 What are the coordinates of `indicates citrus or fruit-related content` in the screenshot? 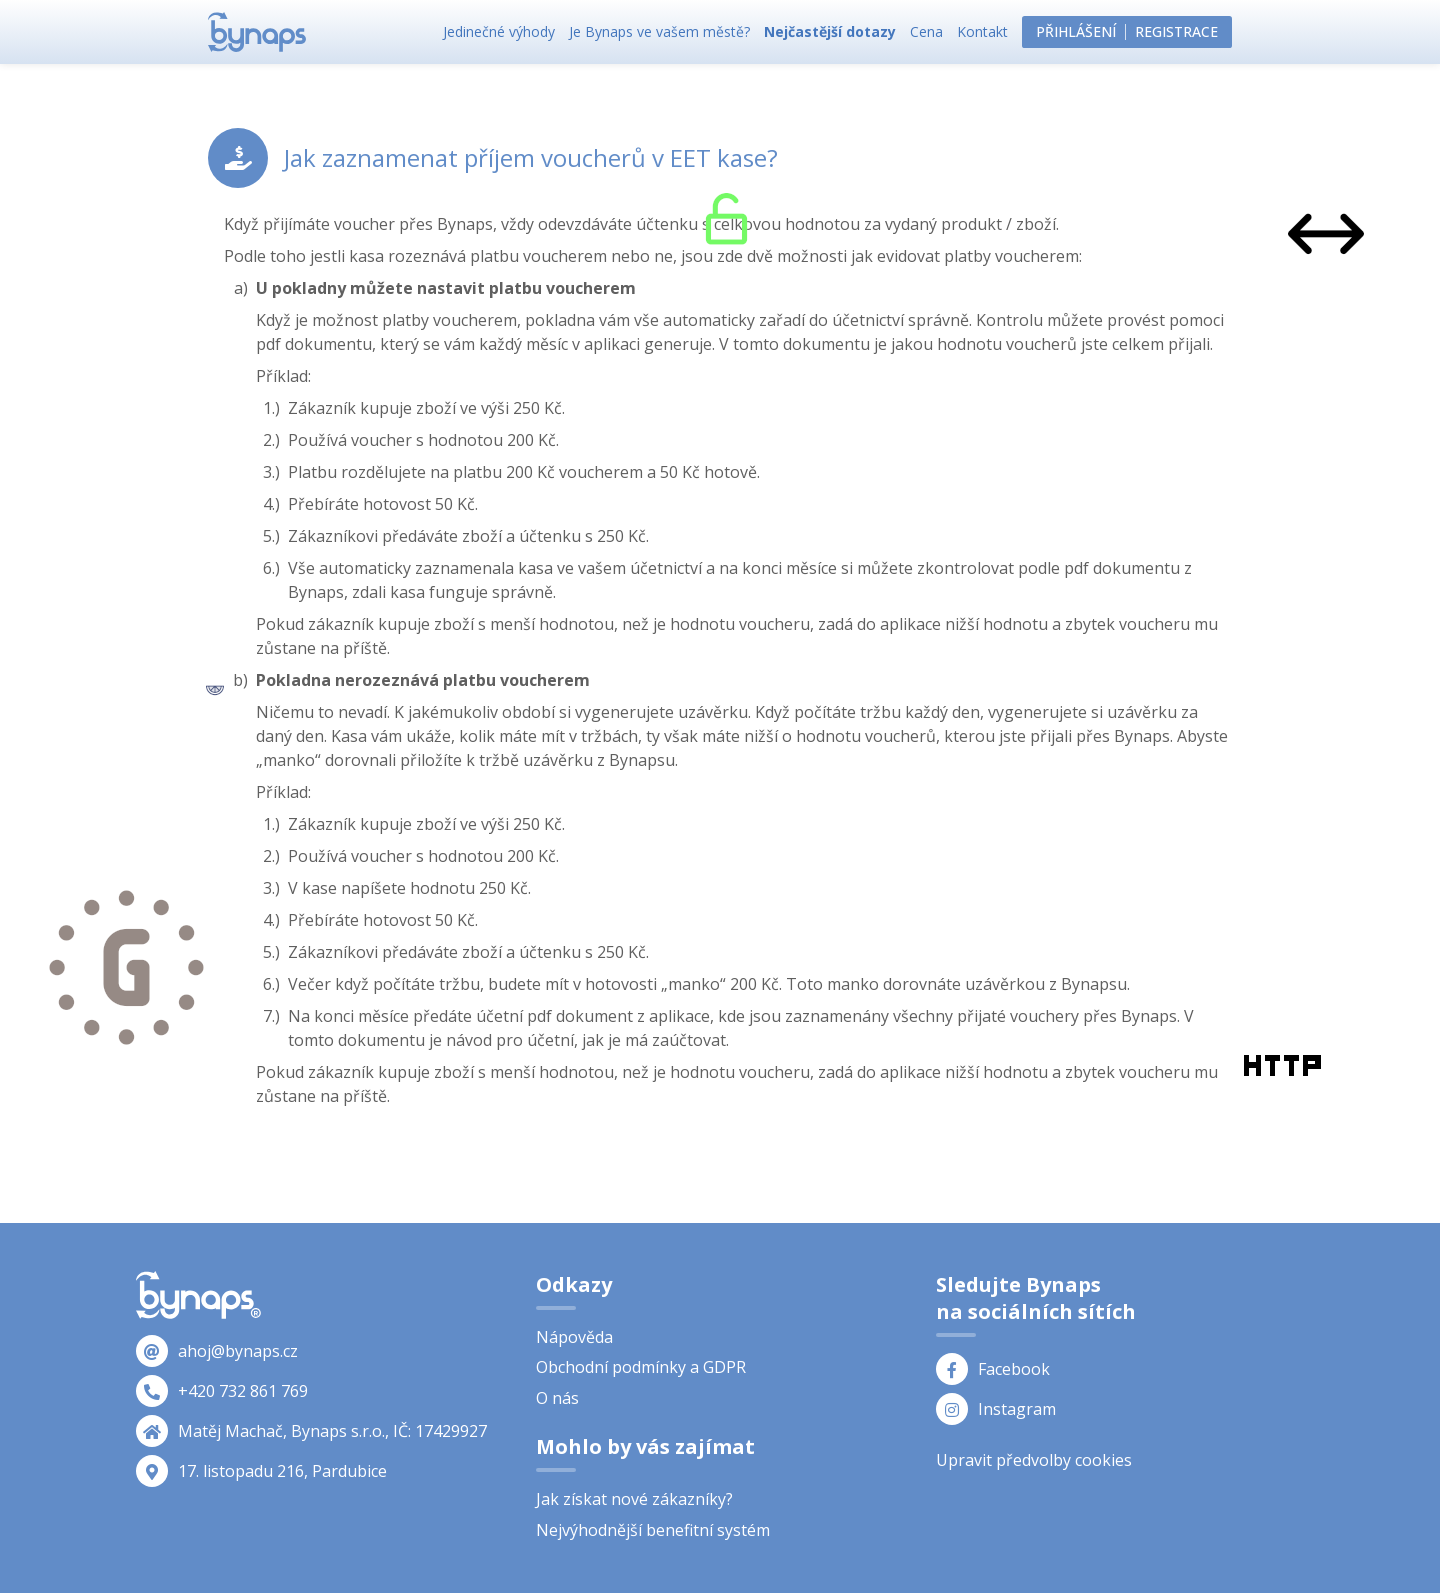 It's located at (215, 689).